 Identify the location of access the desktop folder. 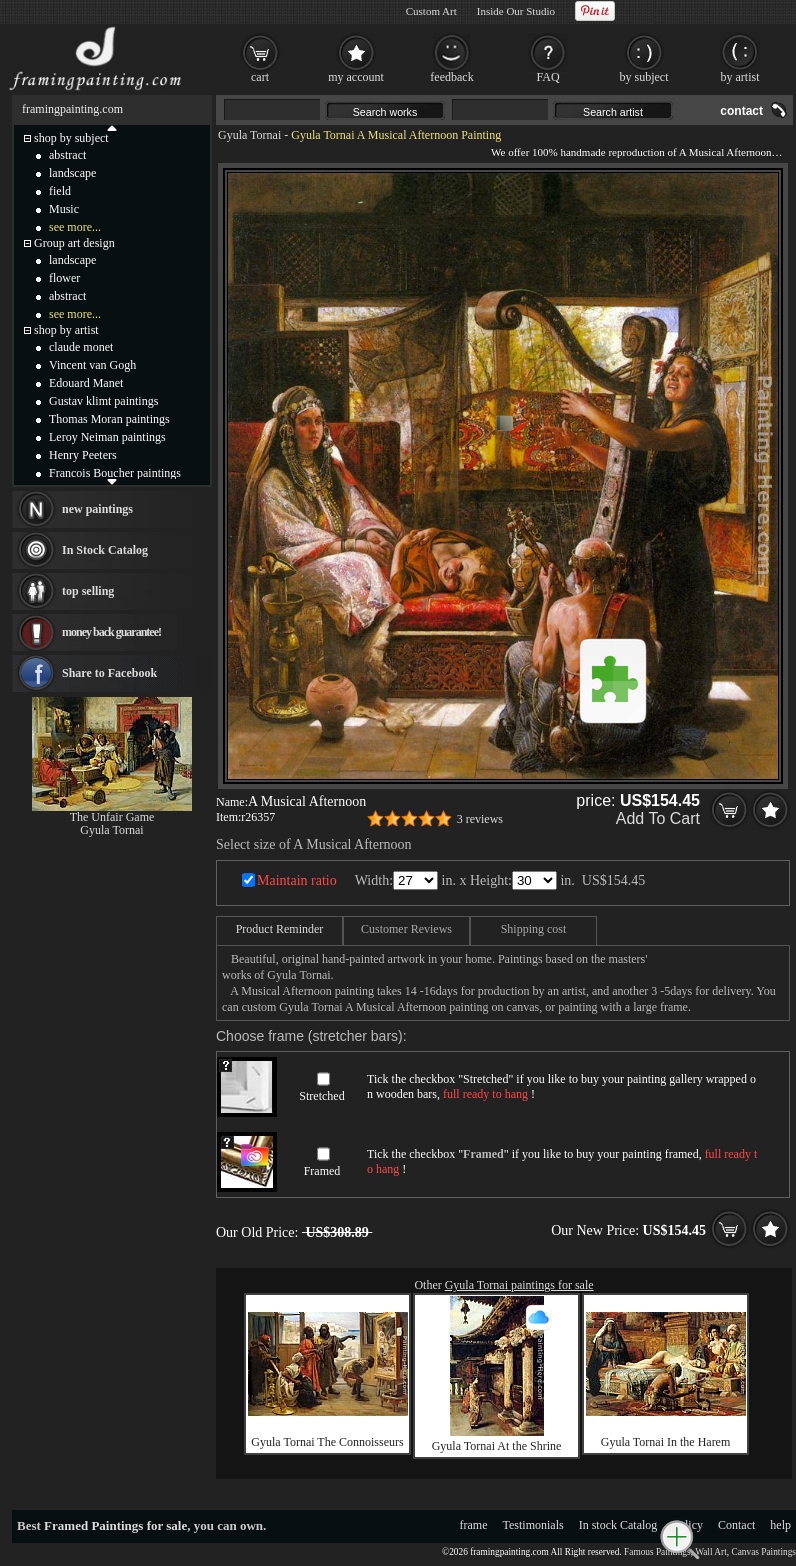
(504, 422).